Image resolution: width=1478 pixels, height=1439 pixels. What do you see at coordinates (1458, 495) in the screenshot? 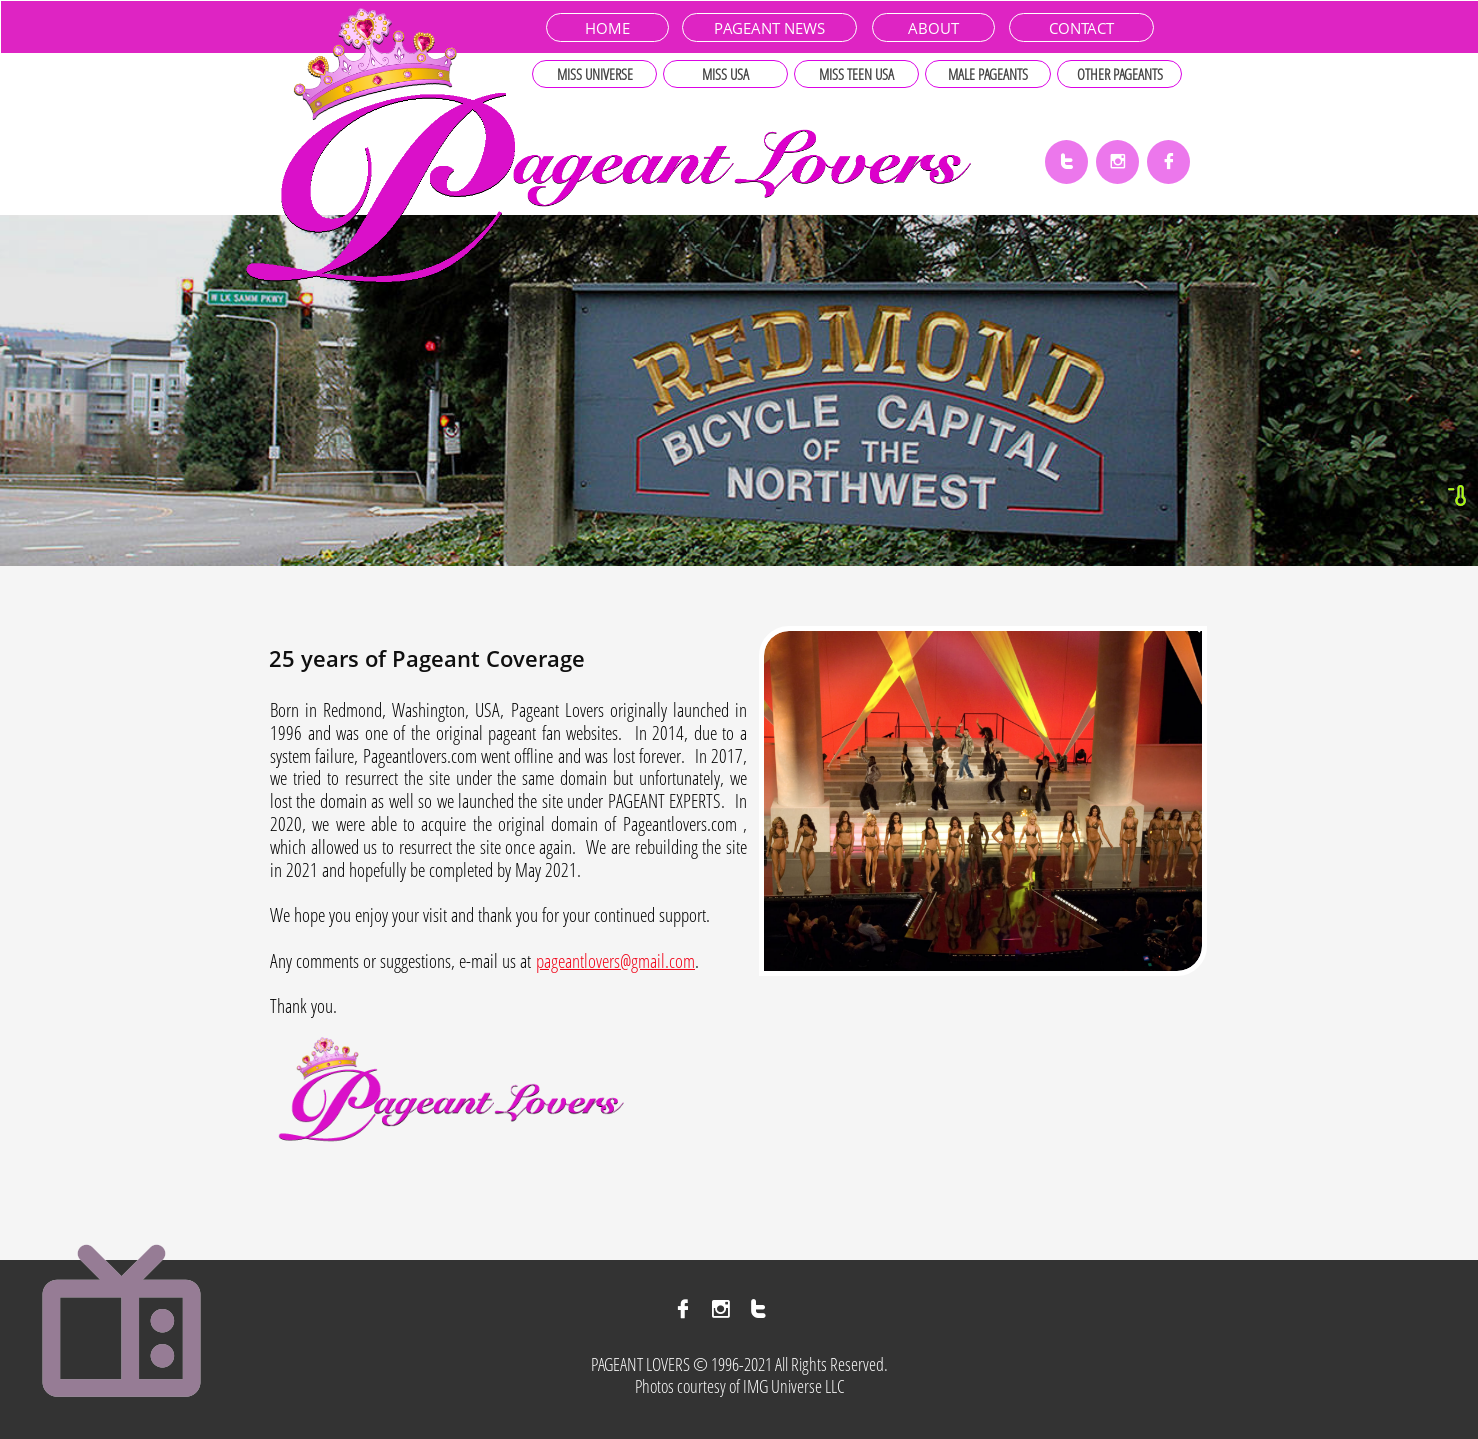
I see `decrease temperature setting` at bounding box center [1458, 495].